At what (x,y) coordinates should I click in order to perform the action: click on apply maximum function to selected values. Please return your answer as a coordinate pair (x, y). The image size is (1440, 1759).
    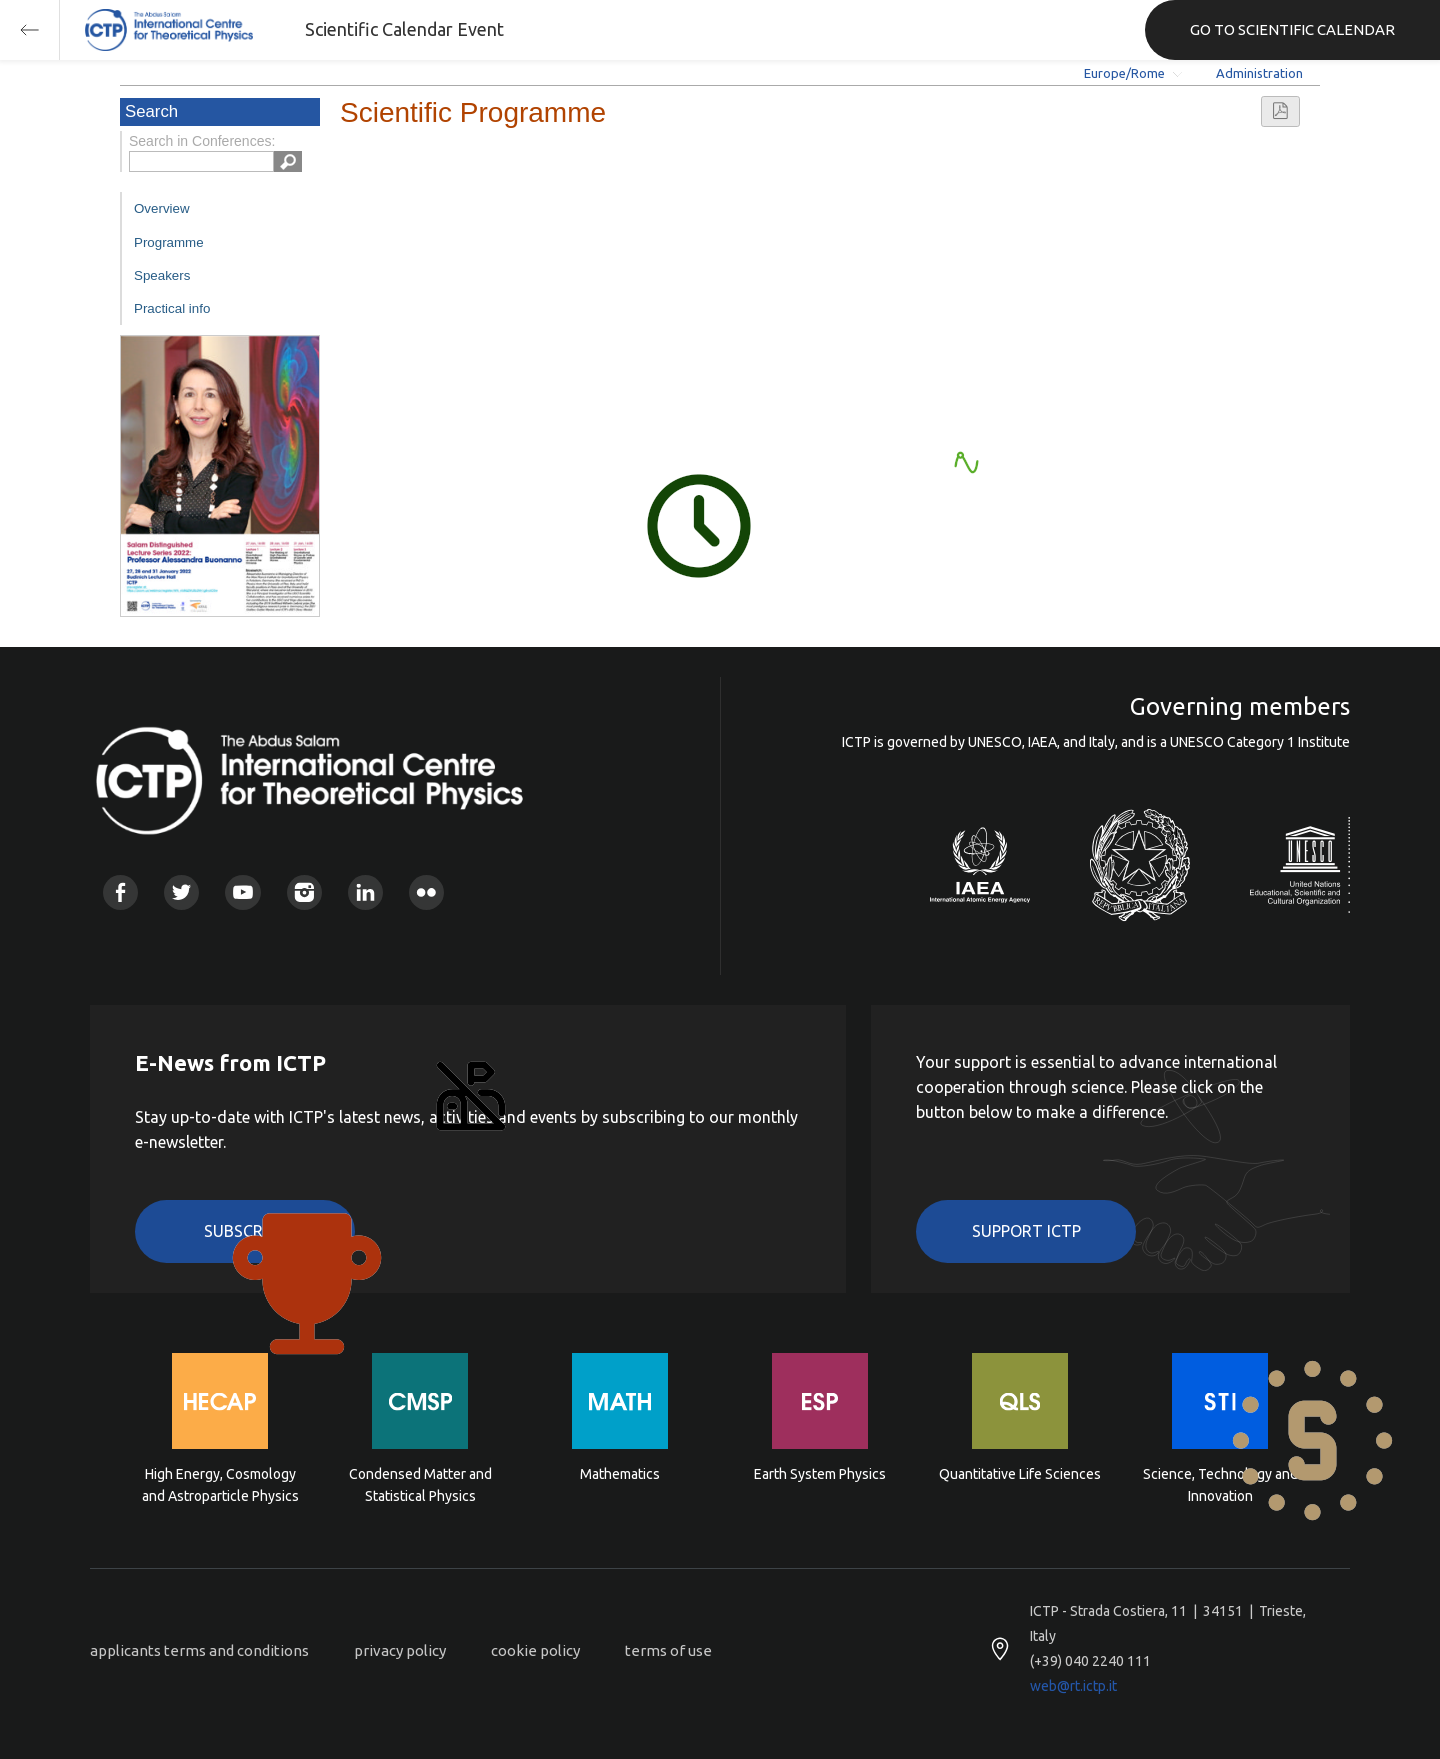
    Looking at the image, I should click on (966, 462).